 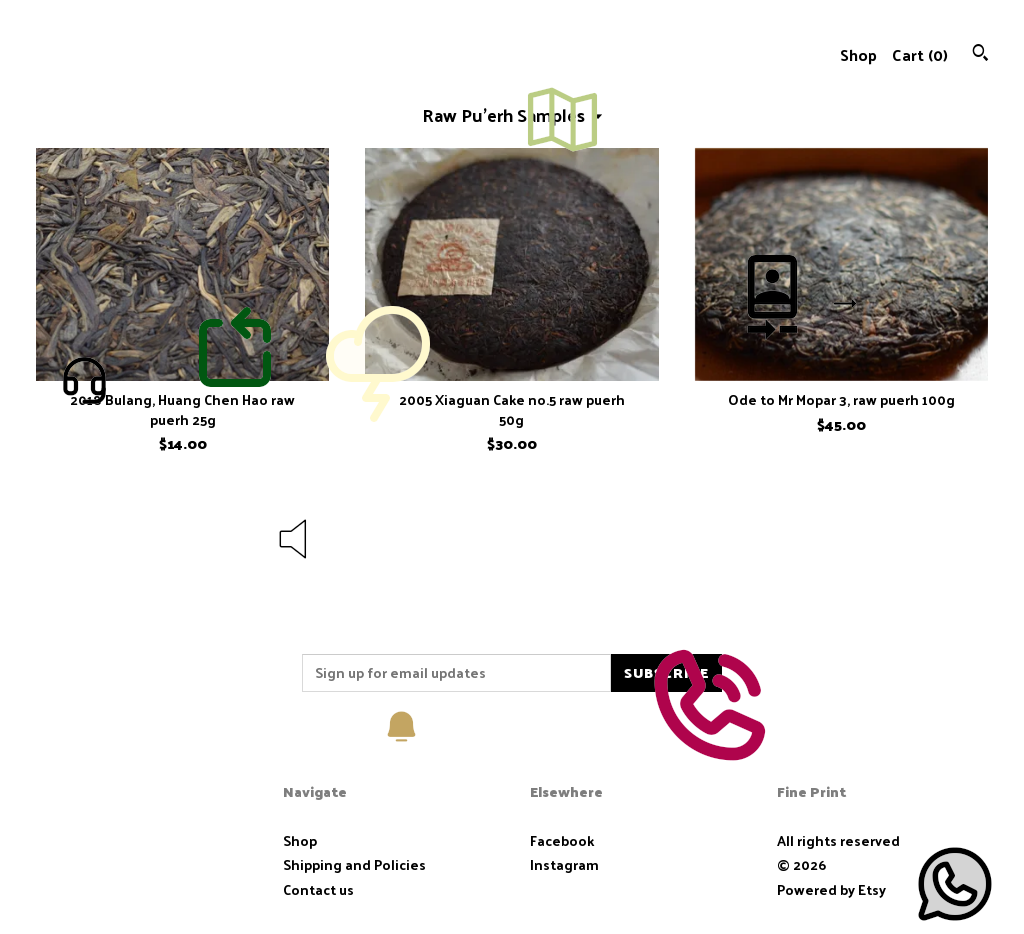 What do you see at coordinates (955, 884) in the screenshot?
I see `open WhatsApp messaging app` at bounding box center [955, 884].